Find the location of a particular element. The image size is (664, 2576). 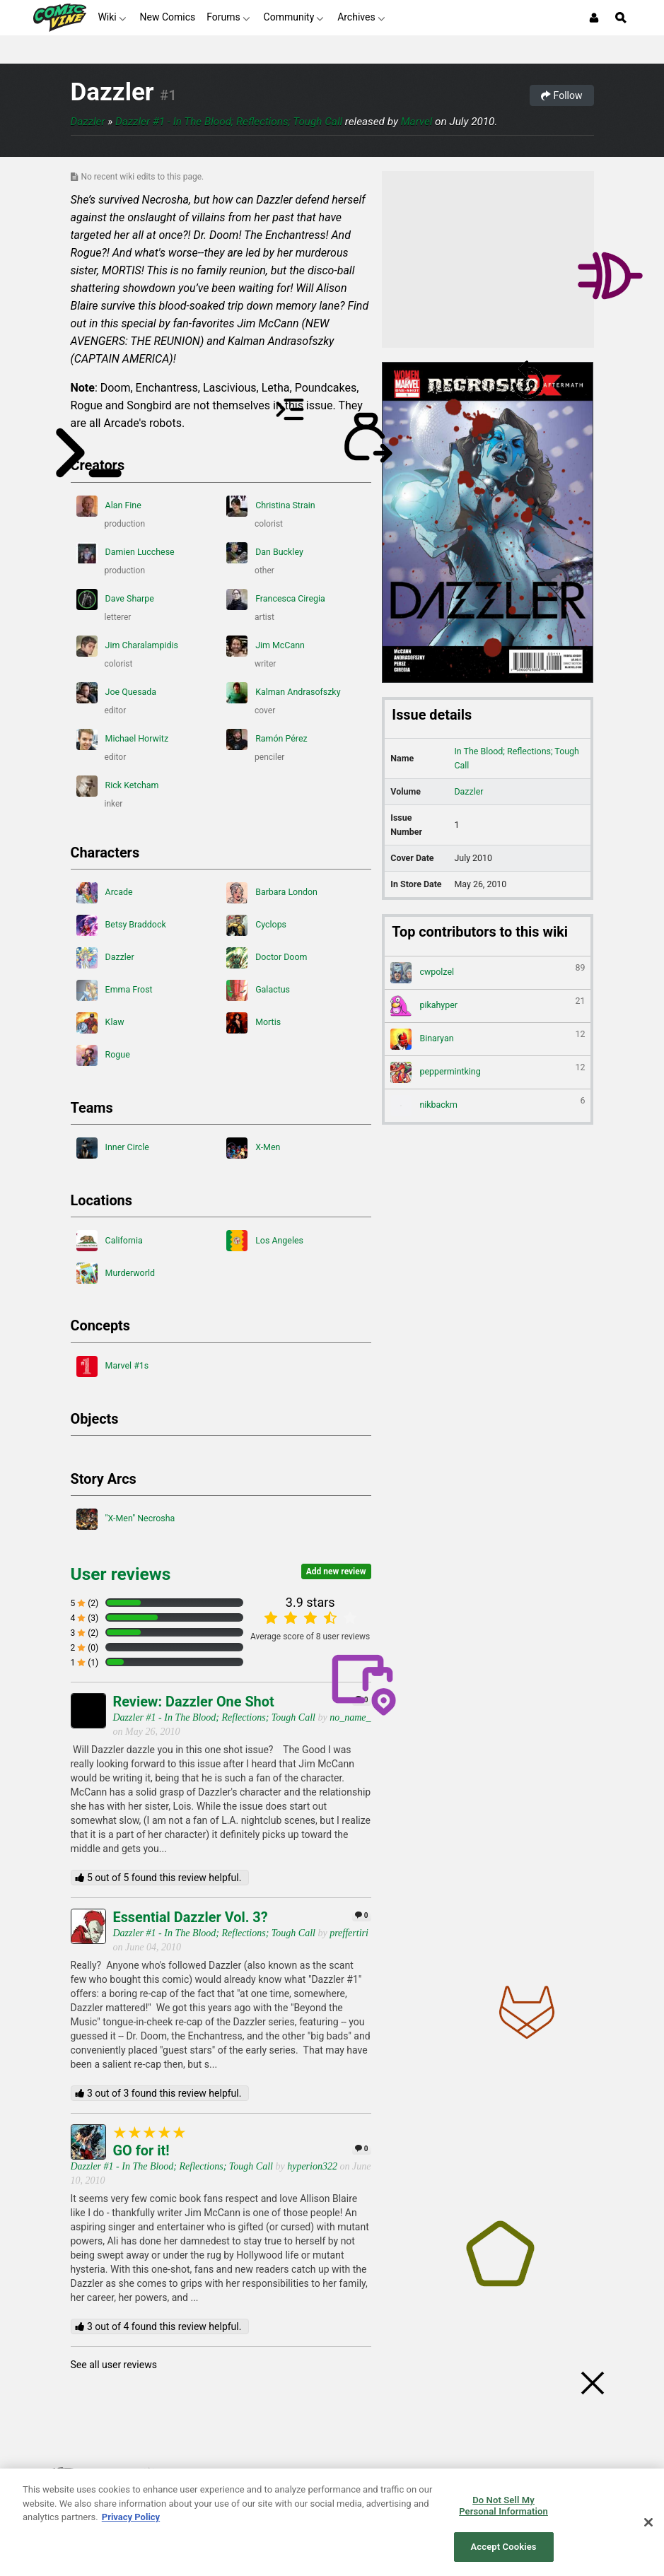

transfer funds to another account is located at coordinates (366, 436).